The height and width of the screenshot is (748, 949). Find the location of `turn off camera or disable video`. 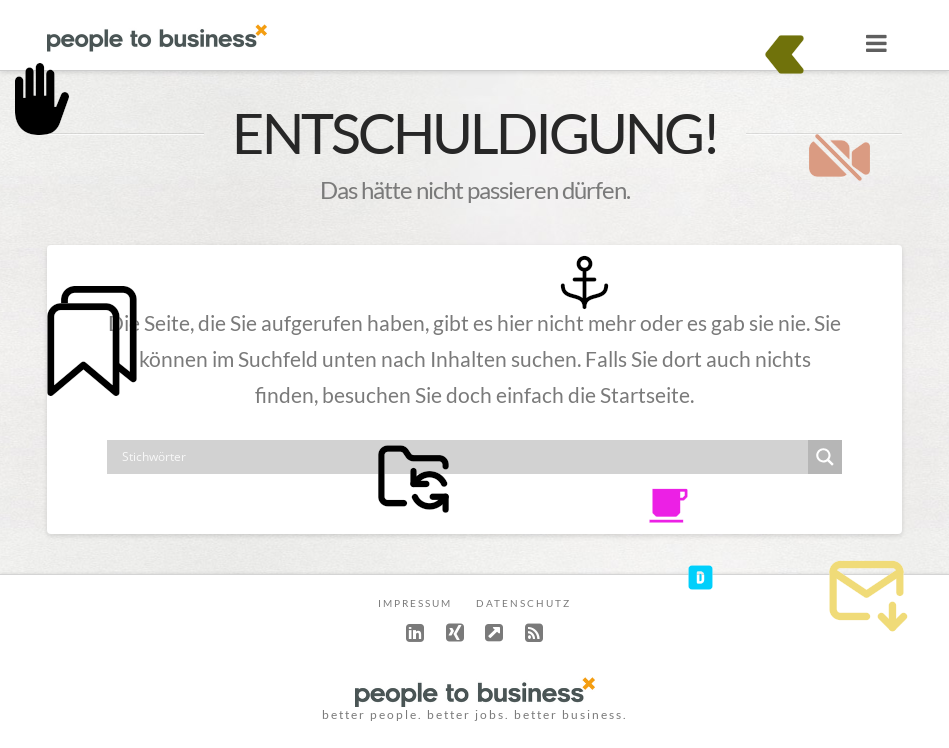

turn off camera or disable video is located at coordinates (839, 158).